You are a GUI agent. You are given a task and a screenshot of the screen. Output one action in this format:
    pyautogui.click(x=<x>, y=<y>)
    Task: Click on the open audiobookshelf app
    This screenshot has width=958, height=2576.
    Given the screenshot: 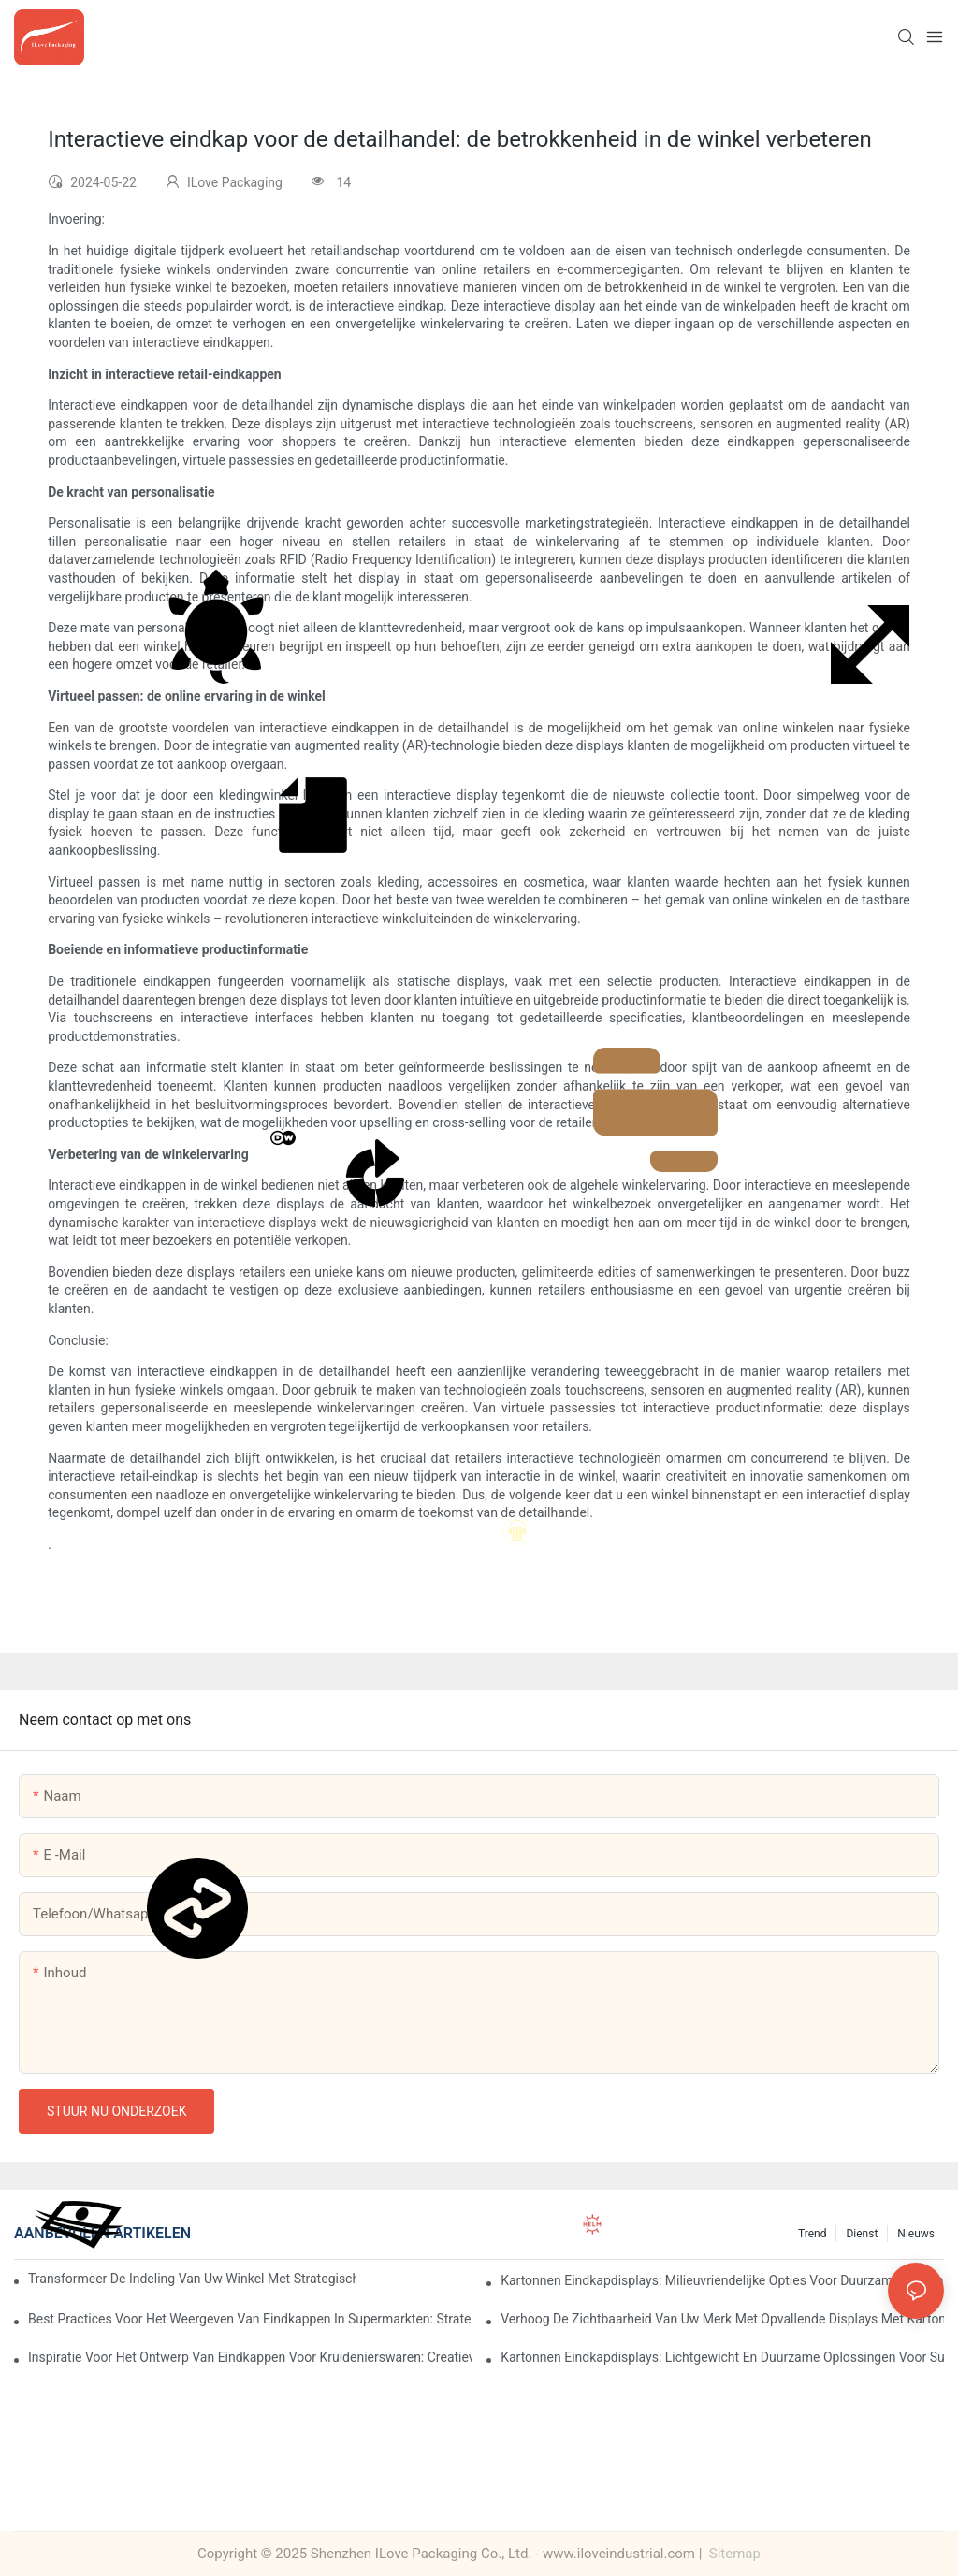 What is the action you would take?
    pyautogui.click(x=517, y=1531)
    